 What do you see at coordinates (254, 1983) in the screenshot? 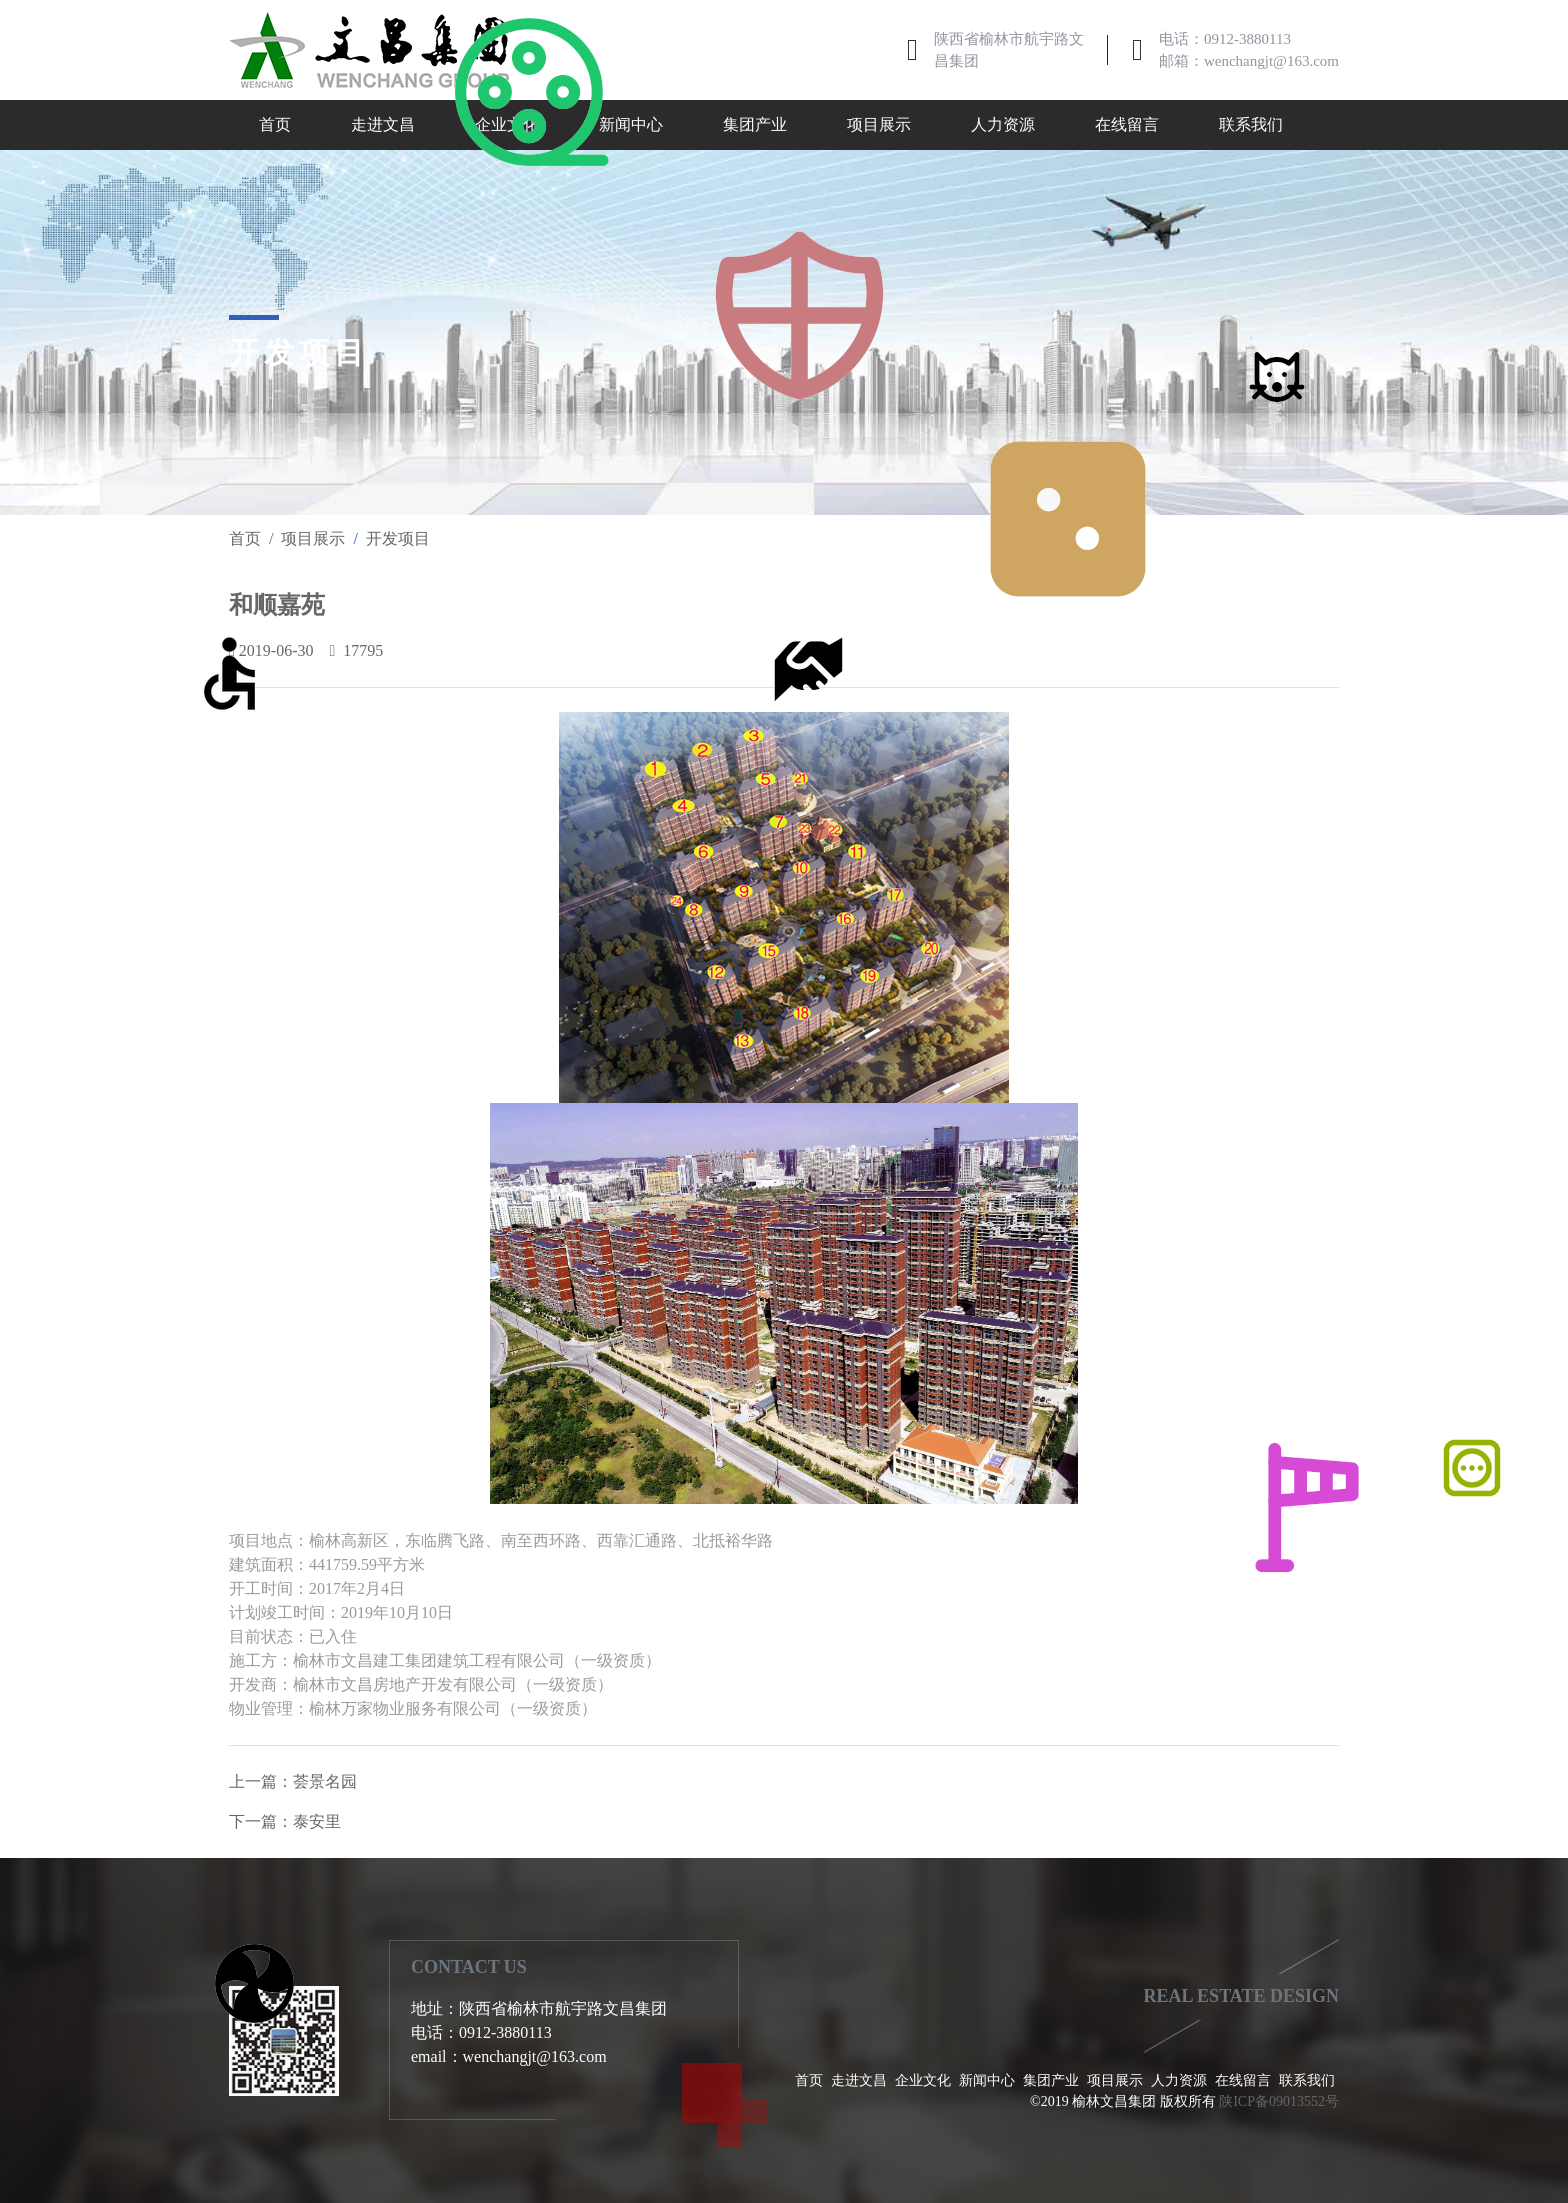
I see `indicates content is loading` at bounding box center [254, 1983].